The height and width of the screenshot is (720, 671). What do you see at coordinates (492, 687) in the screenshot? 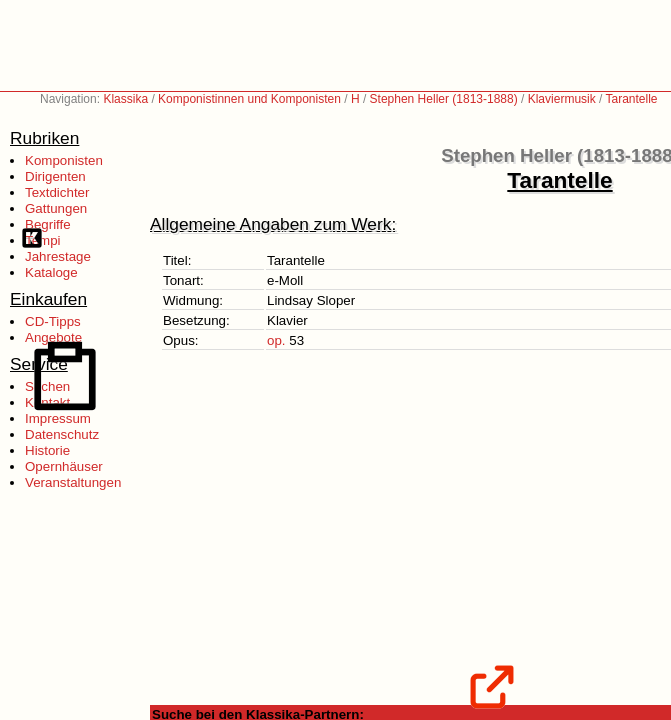
I see `open link in a new tab or window` at bounding box center [492, 687].